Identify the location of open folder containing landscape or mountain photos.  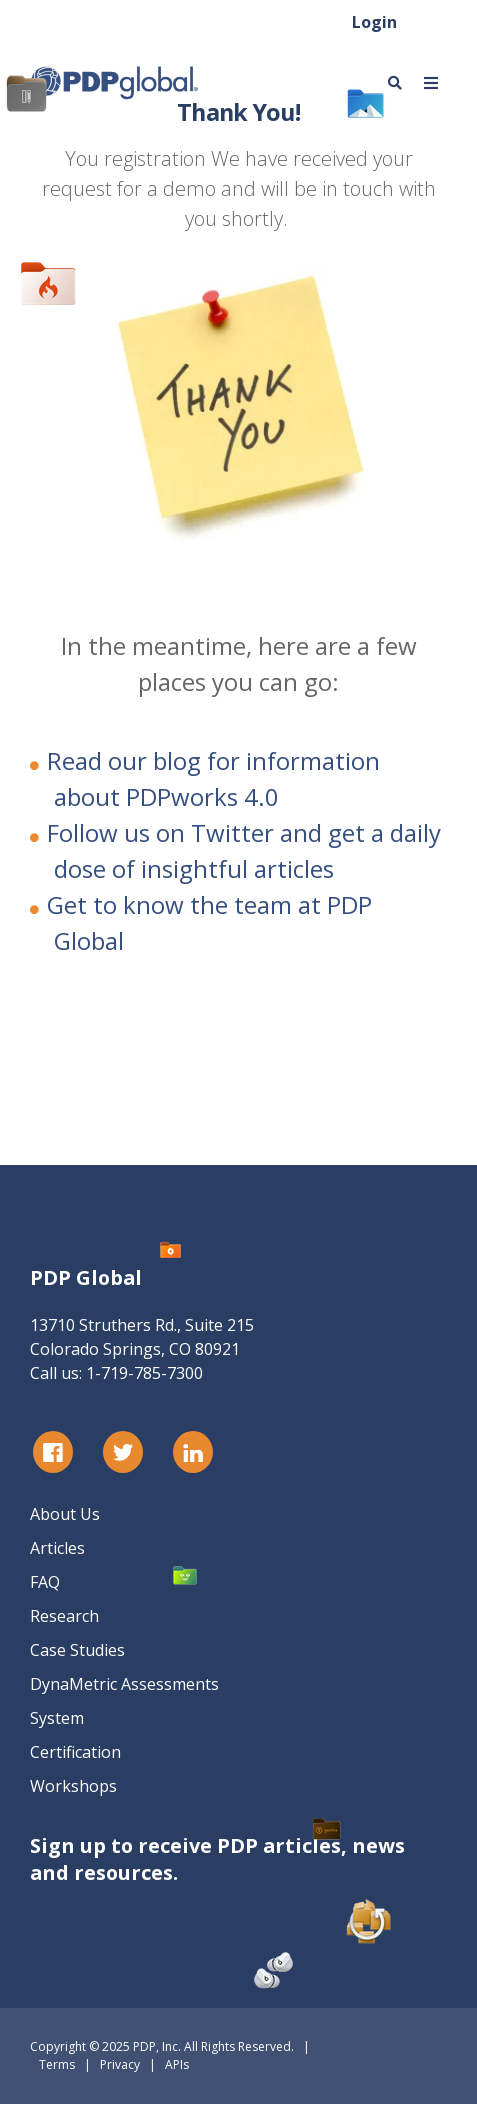
(365, 104).